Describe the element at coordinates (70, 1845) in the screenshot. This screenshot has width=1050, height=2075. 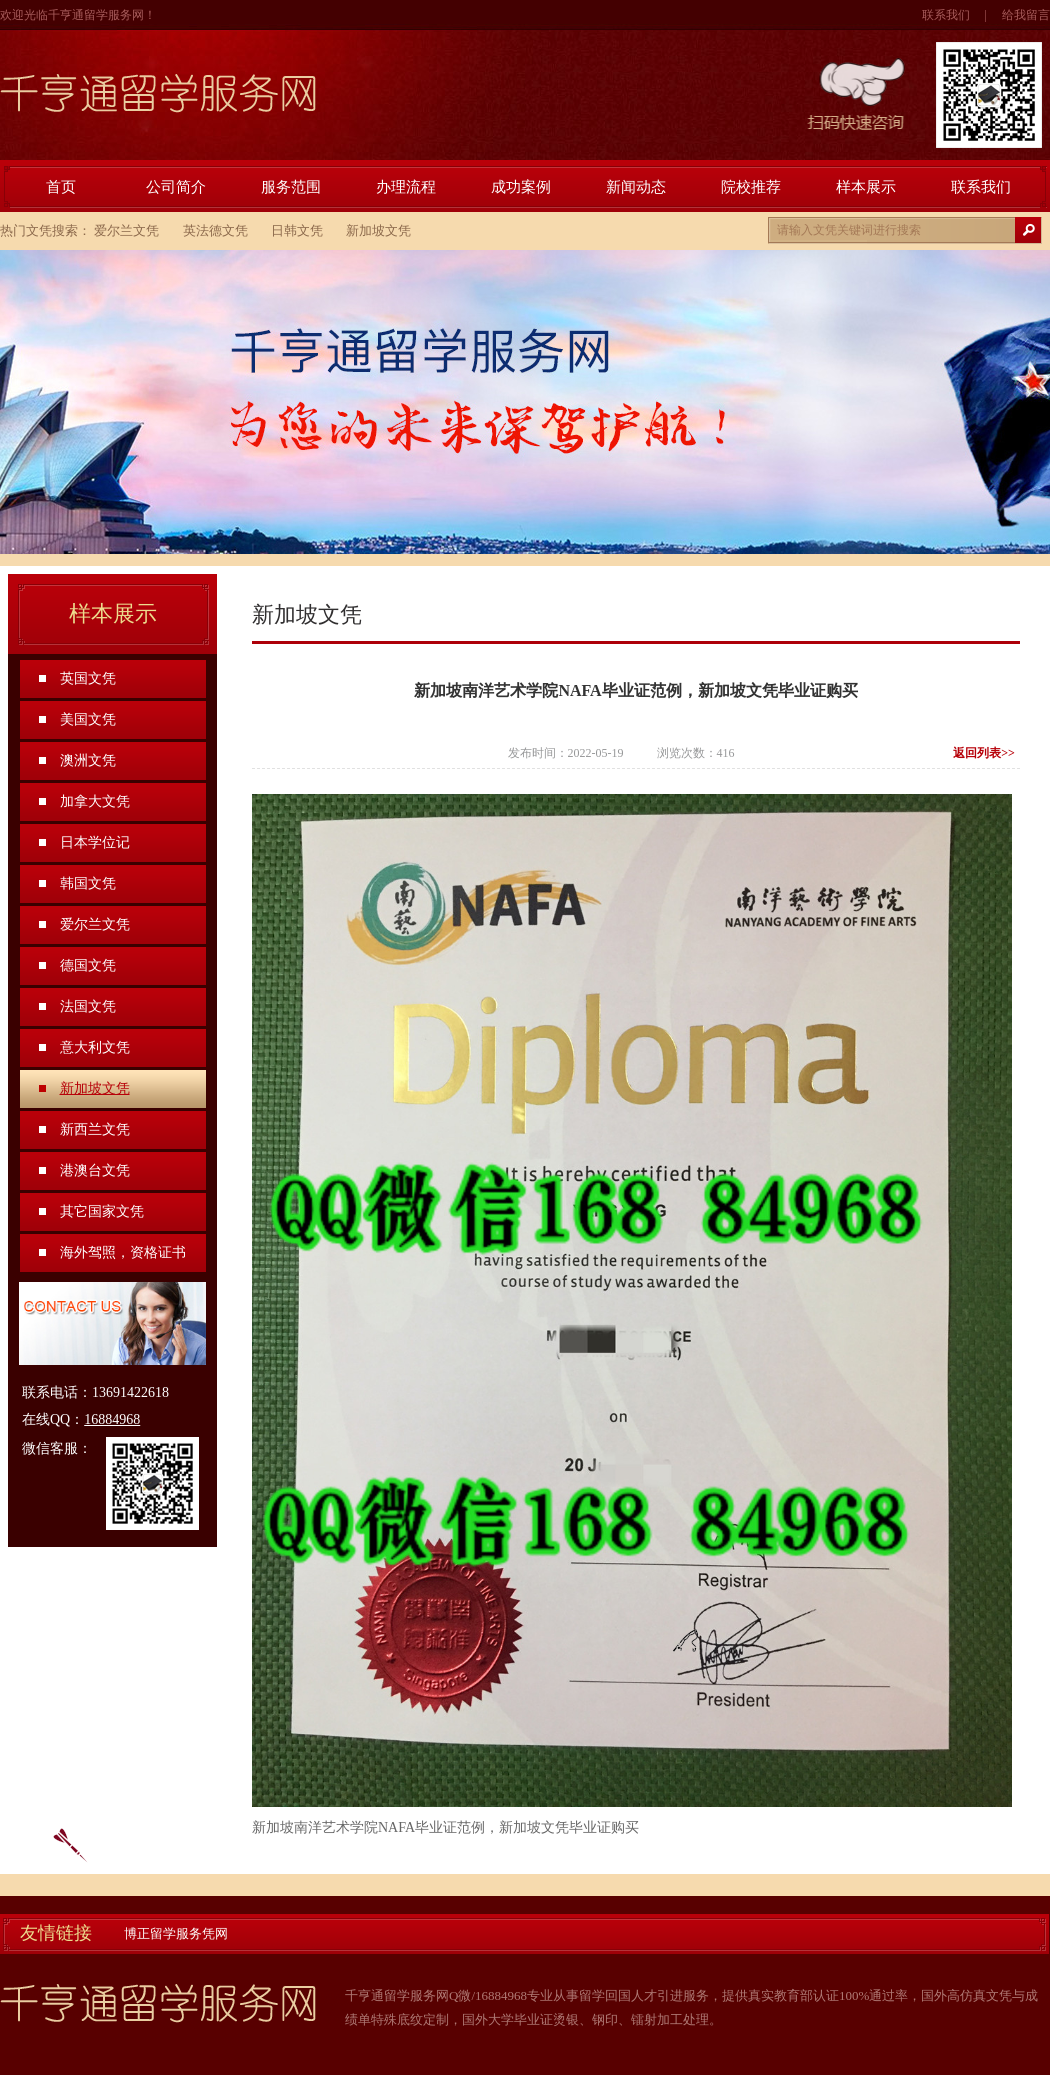
I see `play darts or dart-themed game` at that location.